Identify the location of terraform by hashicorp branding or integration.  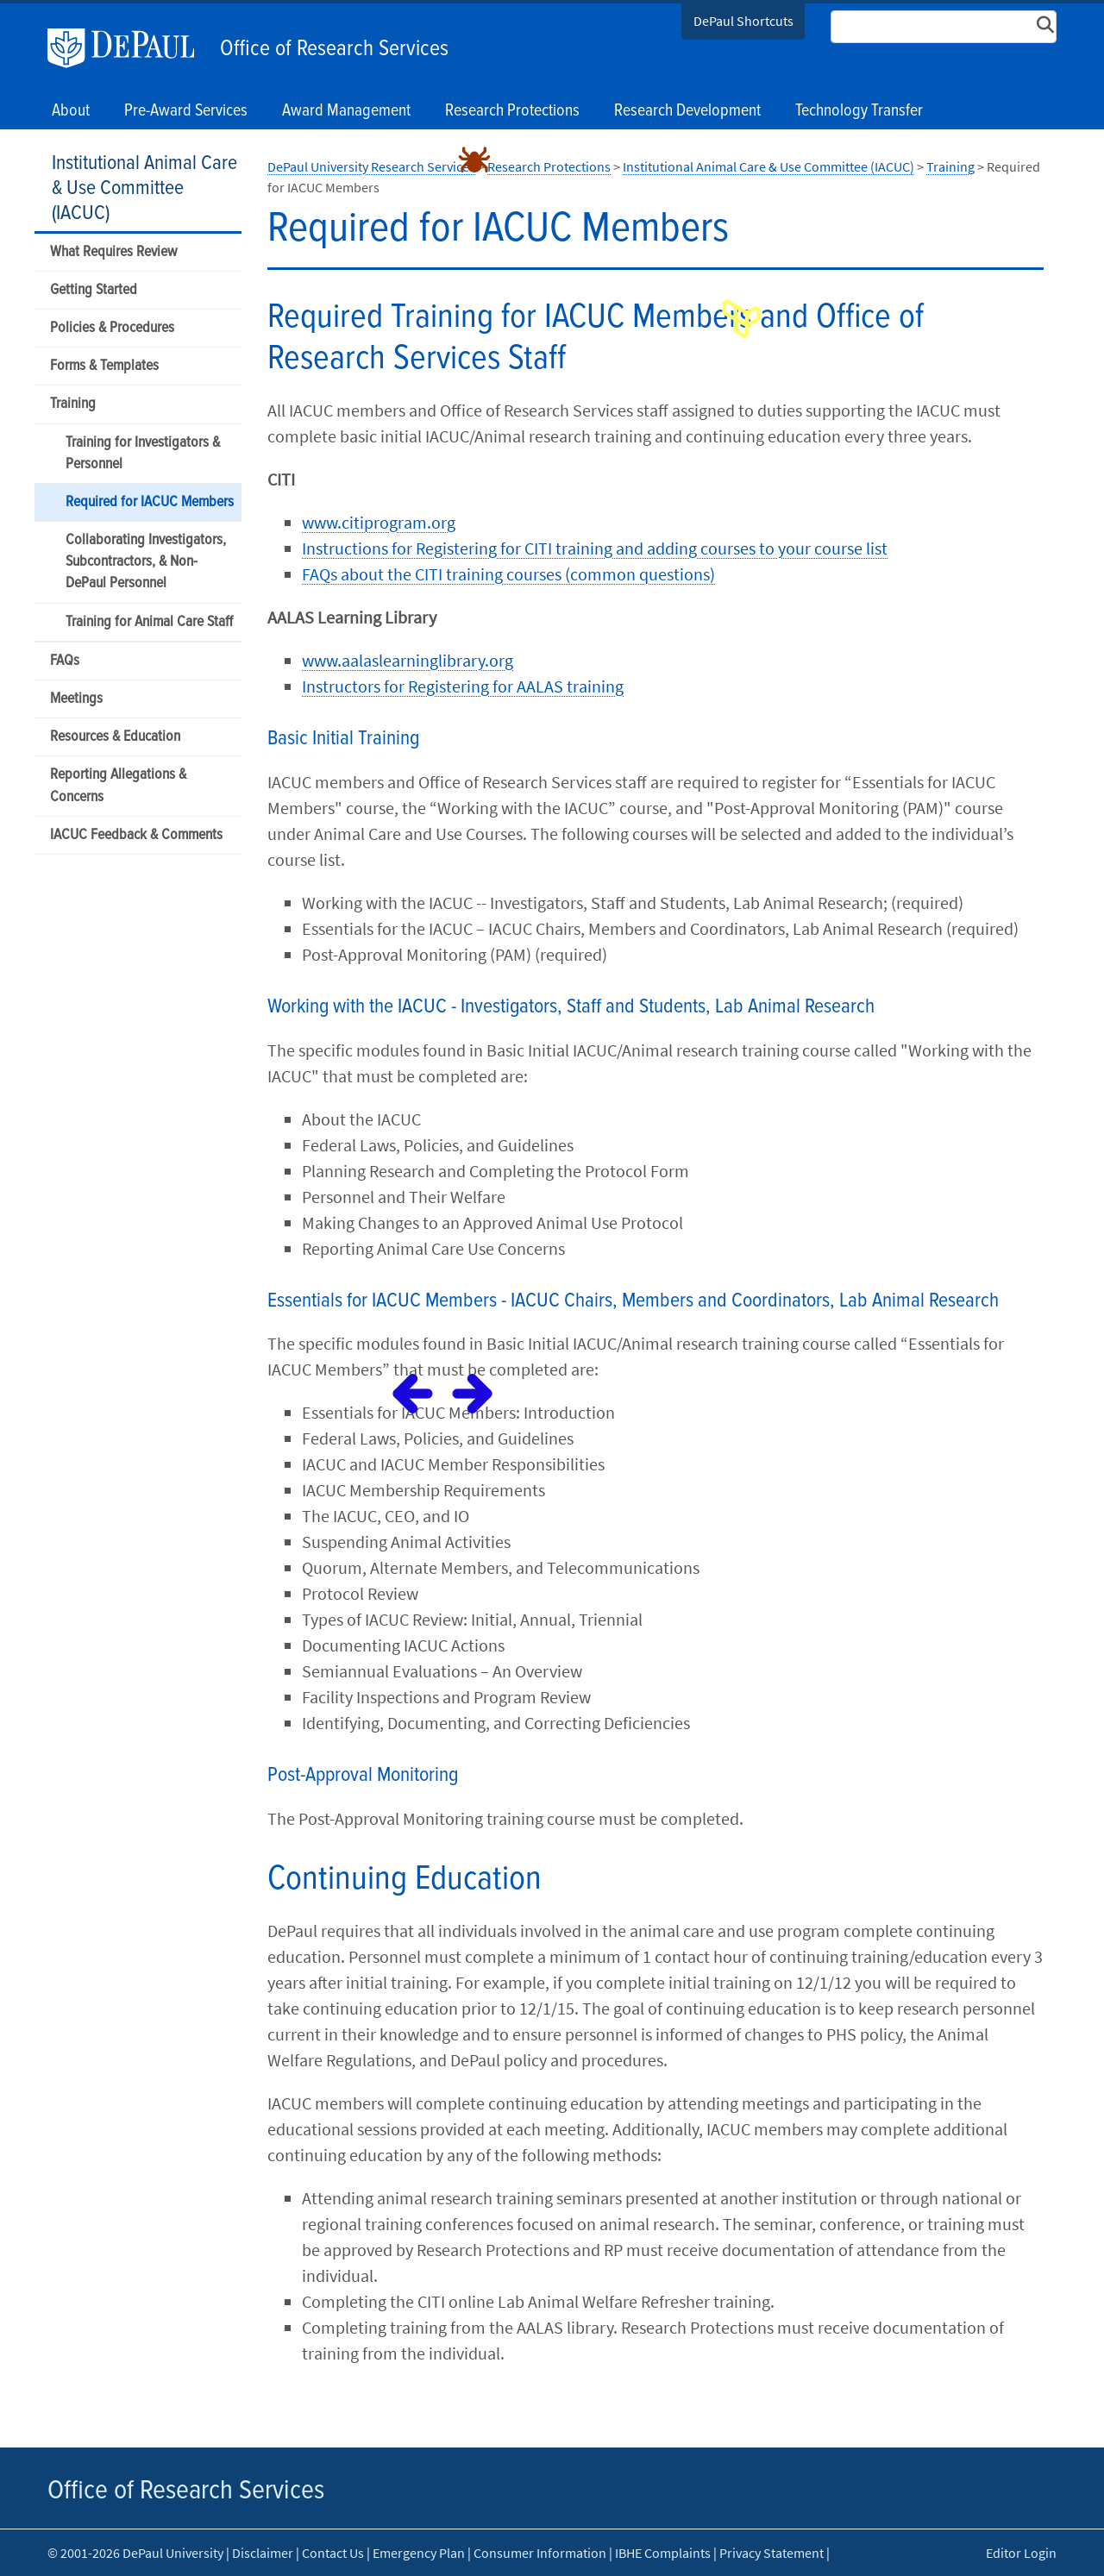
(741, 318).